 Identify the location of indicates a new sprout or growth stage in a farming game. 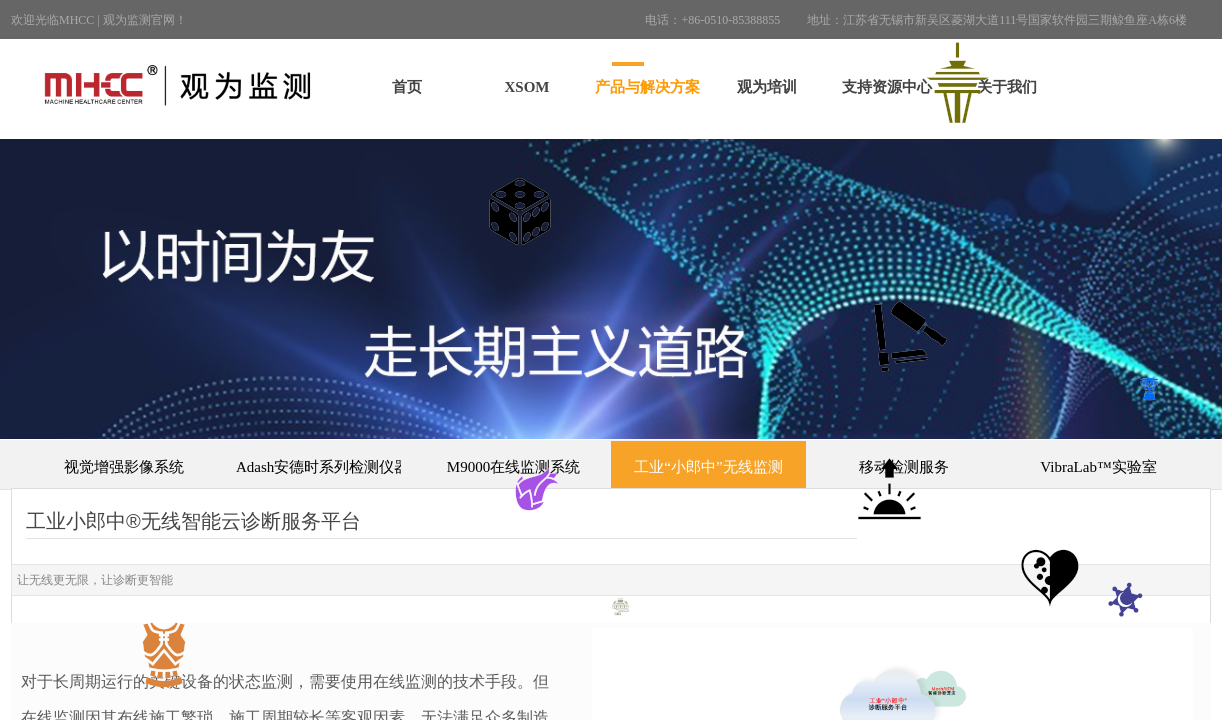
(537, 489).